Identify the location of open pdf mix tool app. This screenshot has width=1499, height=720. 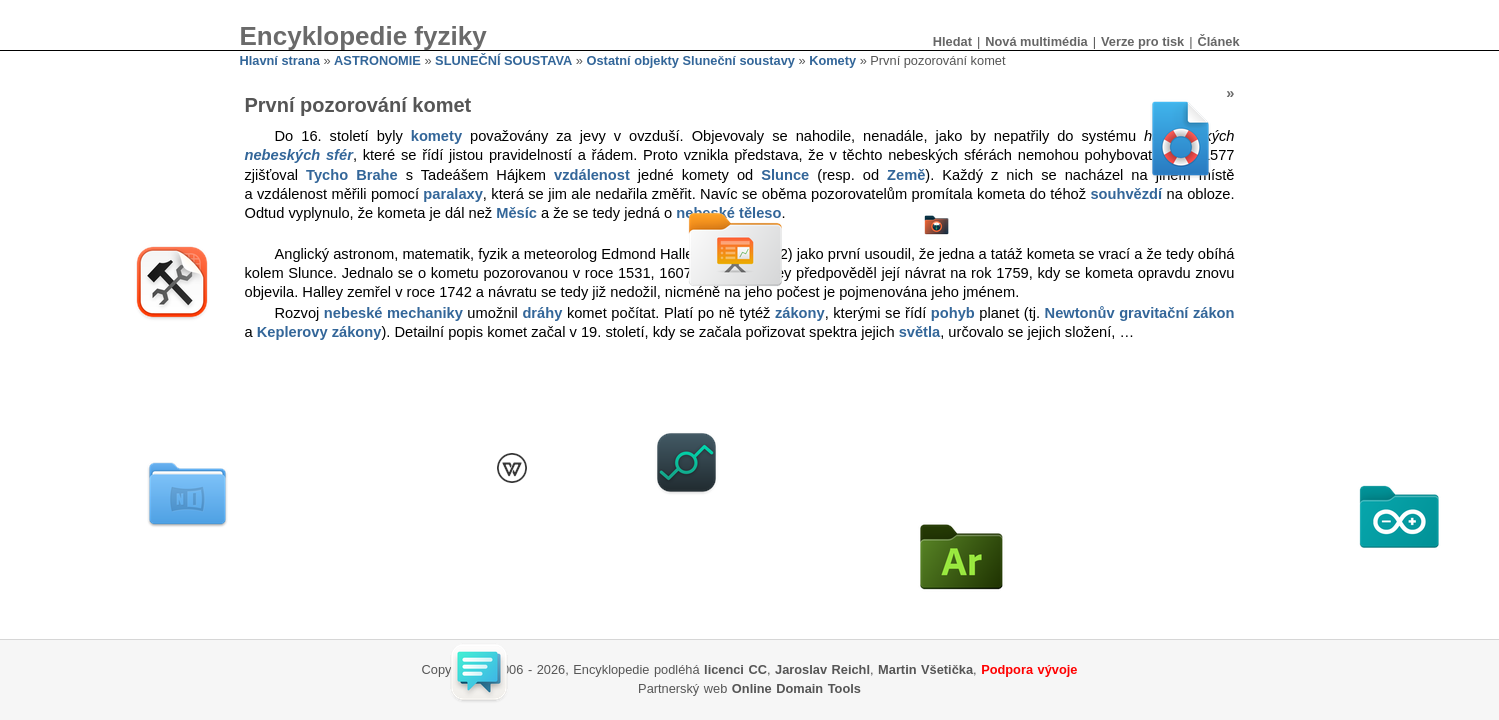
(172, 282).